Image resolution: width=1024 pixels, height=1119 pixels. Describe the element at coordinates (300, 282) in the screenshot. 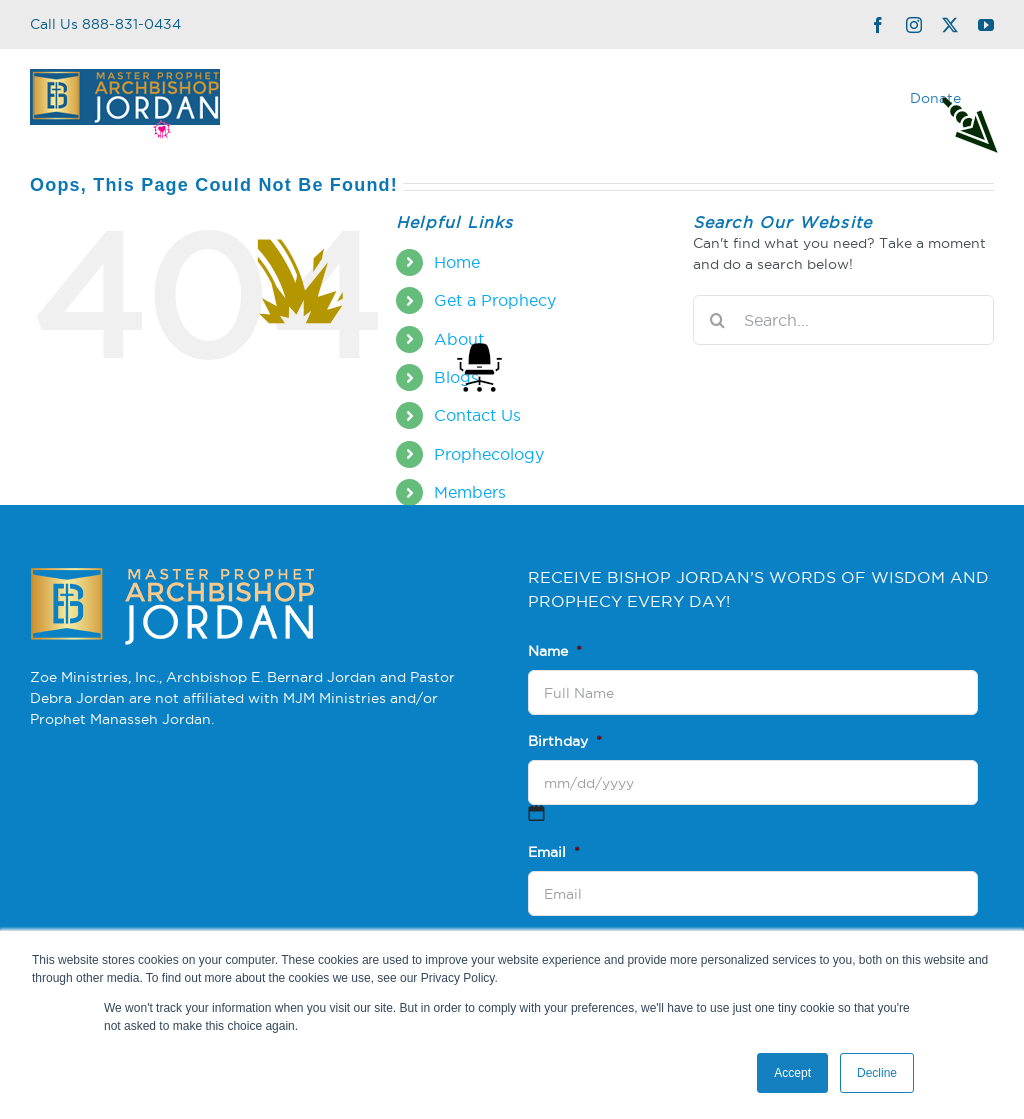

I see `indicates fall damage or impact event` at that location.